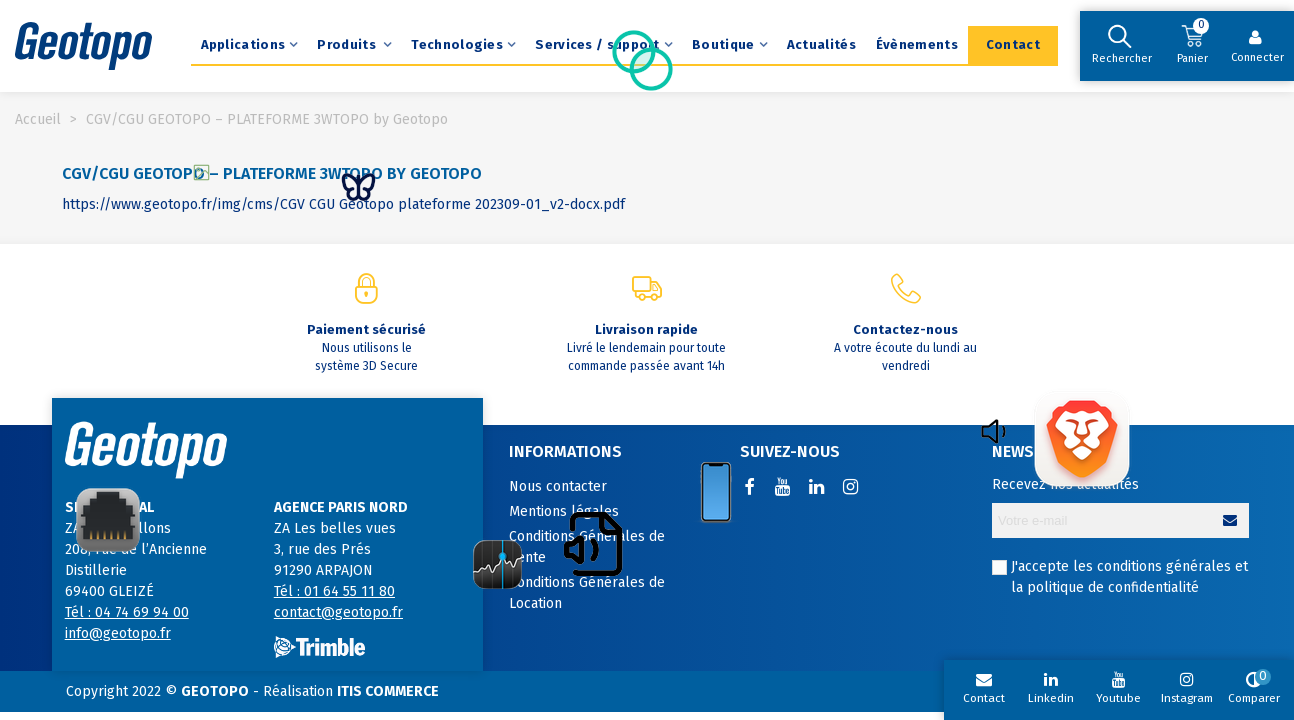 The image size is (1294, 720). What do you see at coordinates (358, 186) in the screenshot?
I see `indicates a transformation or metamorphosis feature` at bounding box center [358, 186].